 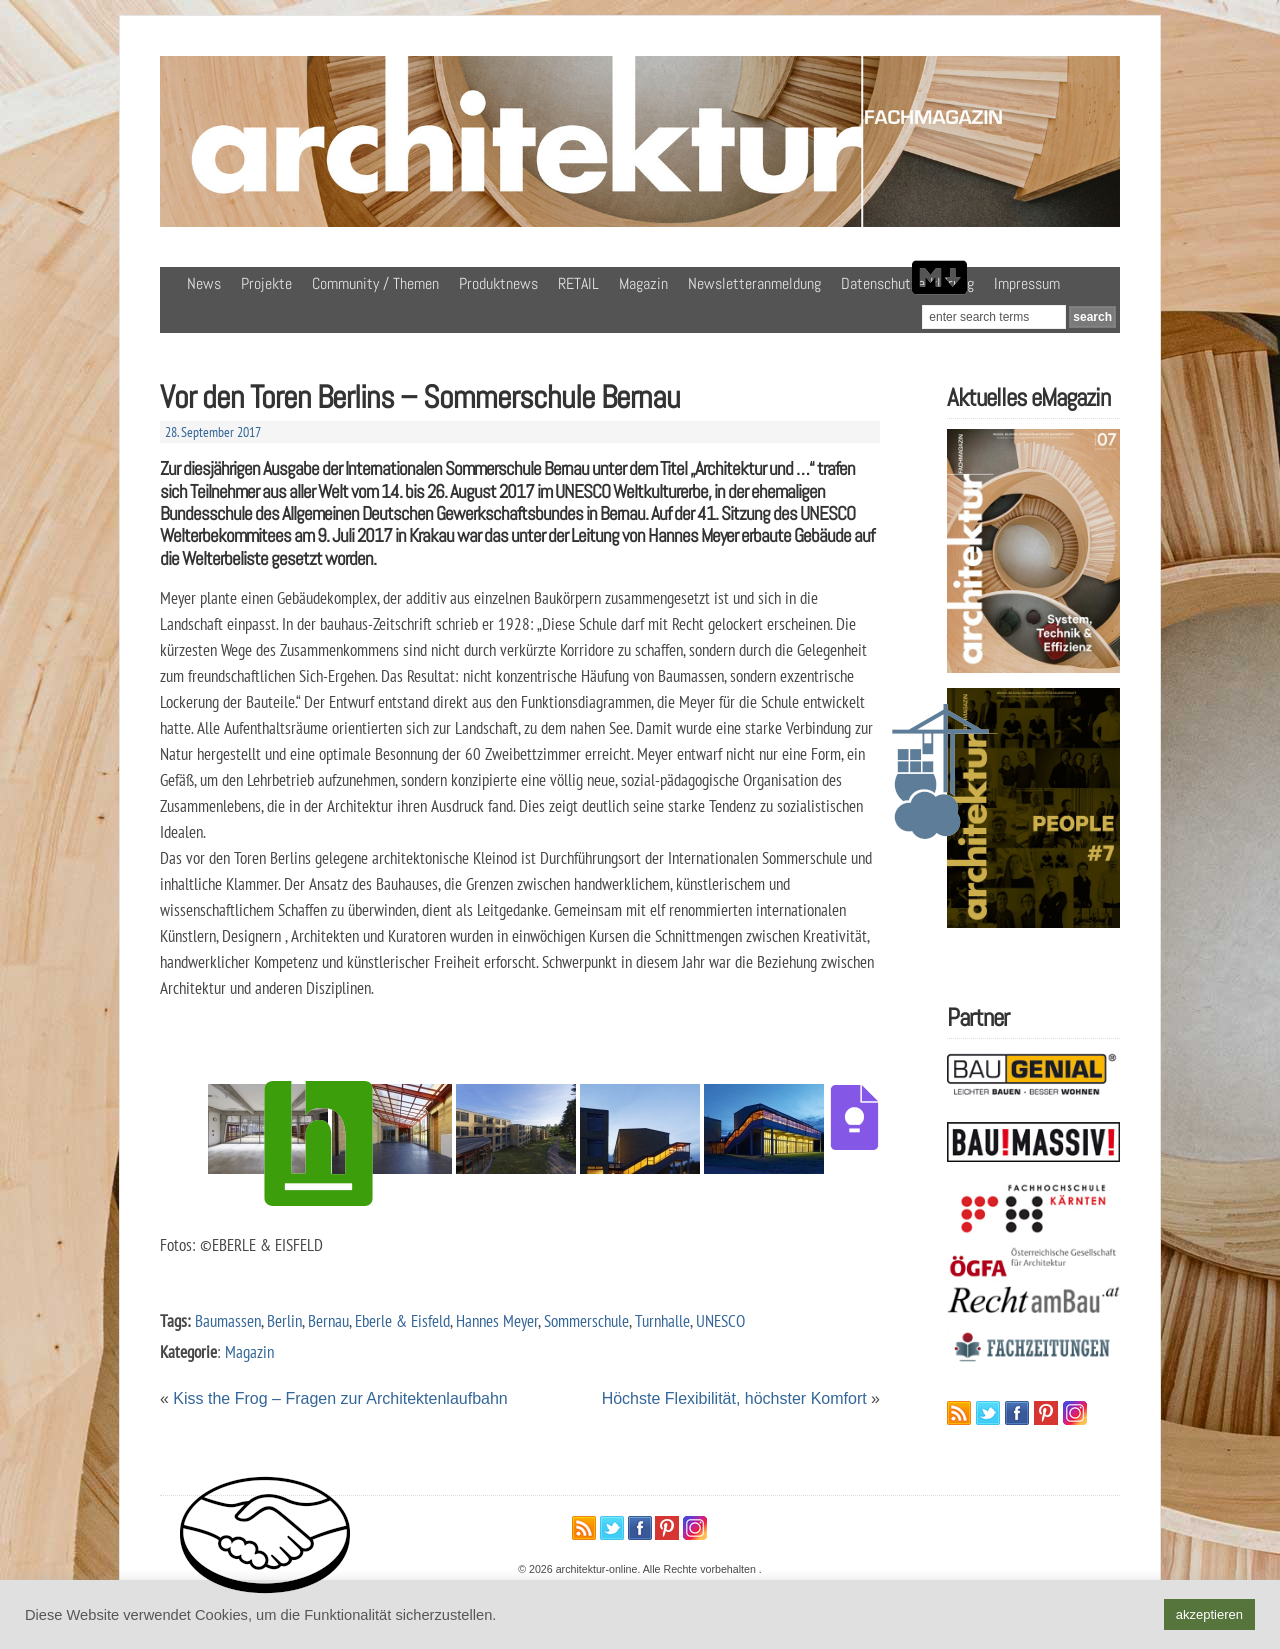 I want to click on open portainer container management dashboard, so click(x=940, y=771).